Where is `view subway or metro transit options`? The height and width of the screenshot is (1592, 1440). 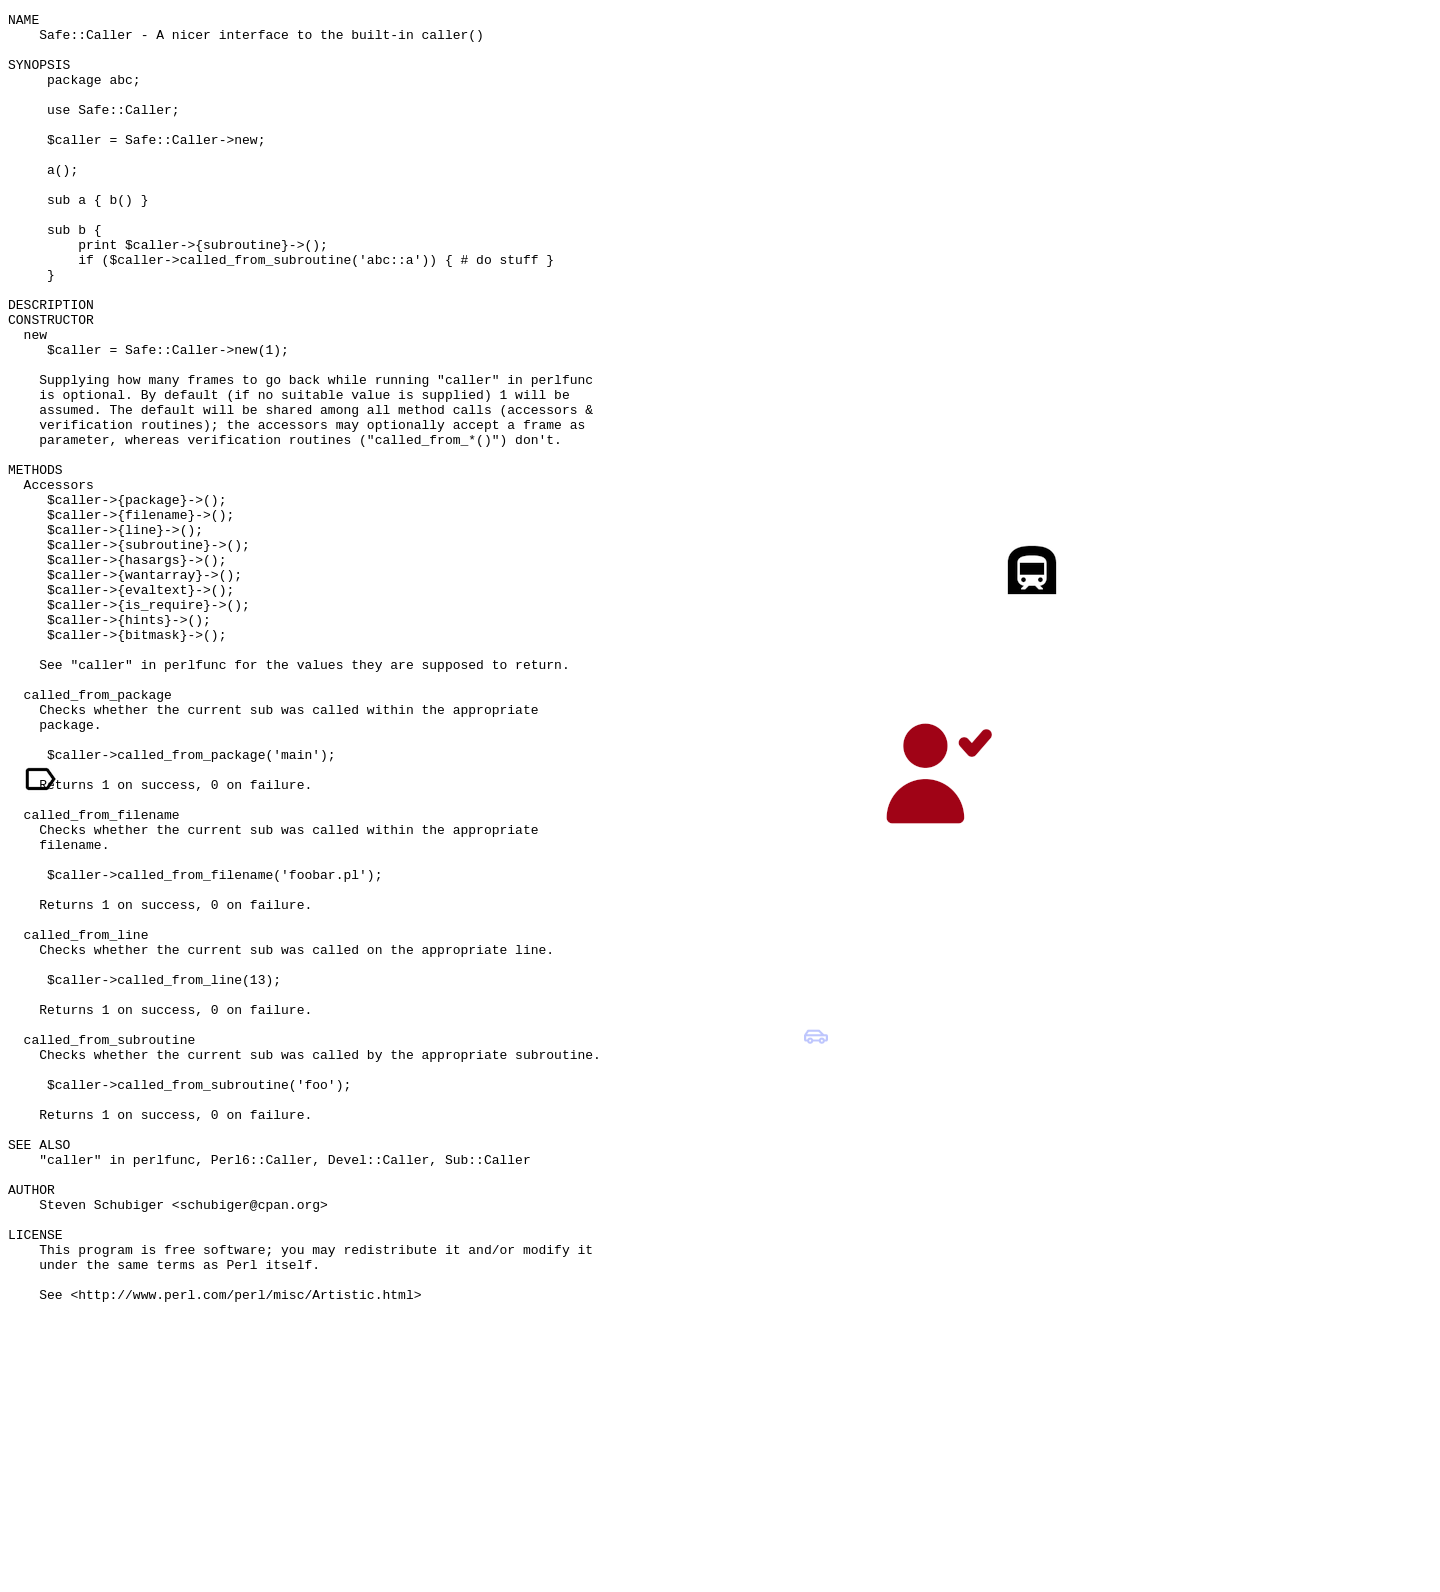
view subway or metro transit options is located at coordinates (1032, 570).